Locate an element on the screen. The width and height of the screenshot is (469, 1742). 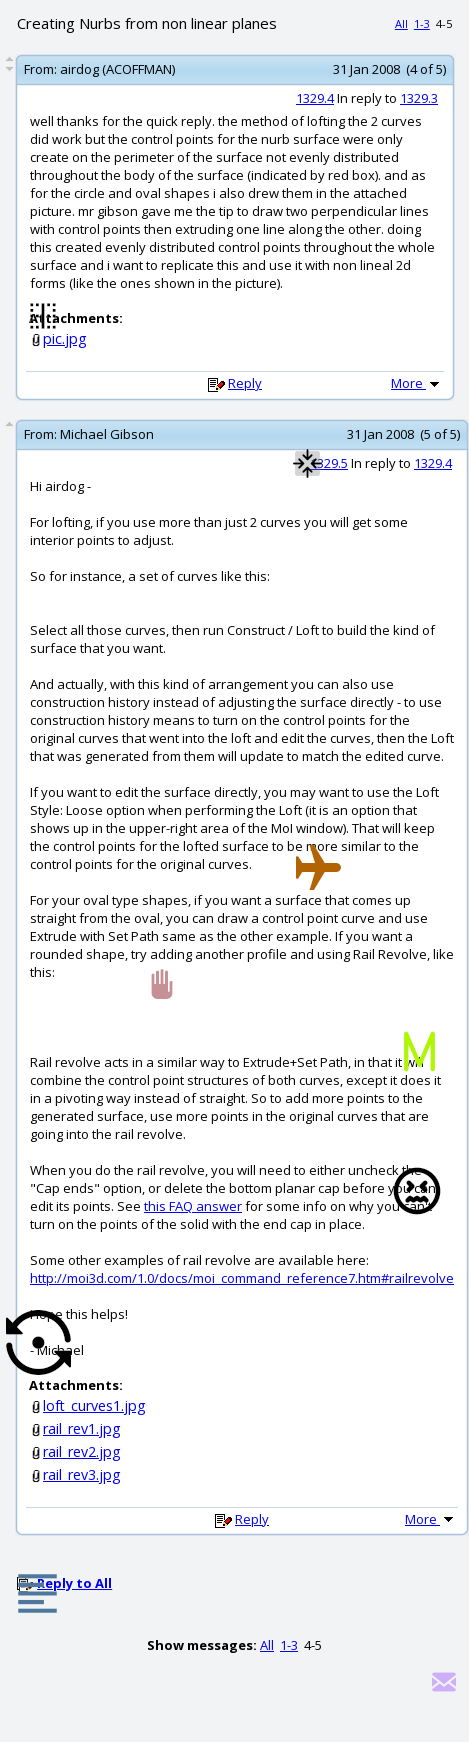
stop or halt an action is located at coordinates (162, 984).